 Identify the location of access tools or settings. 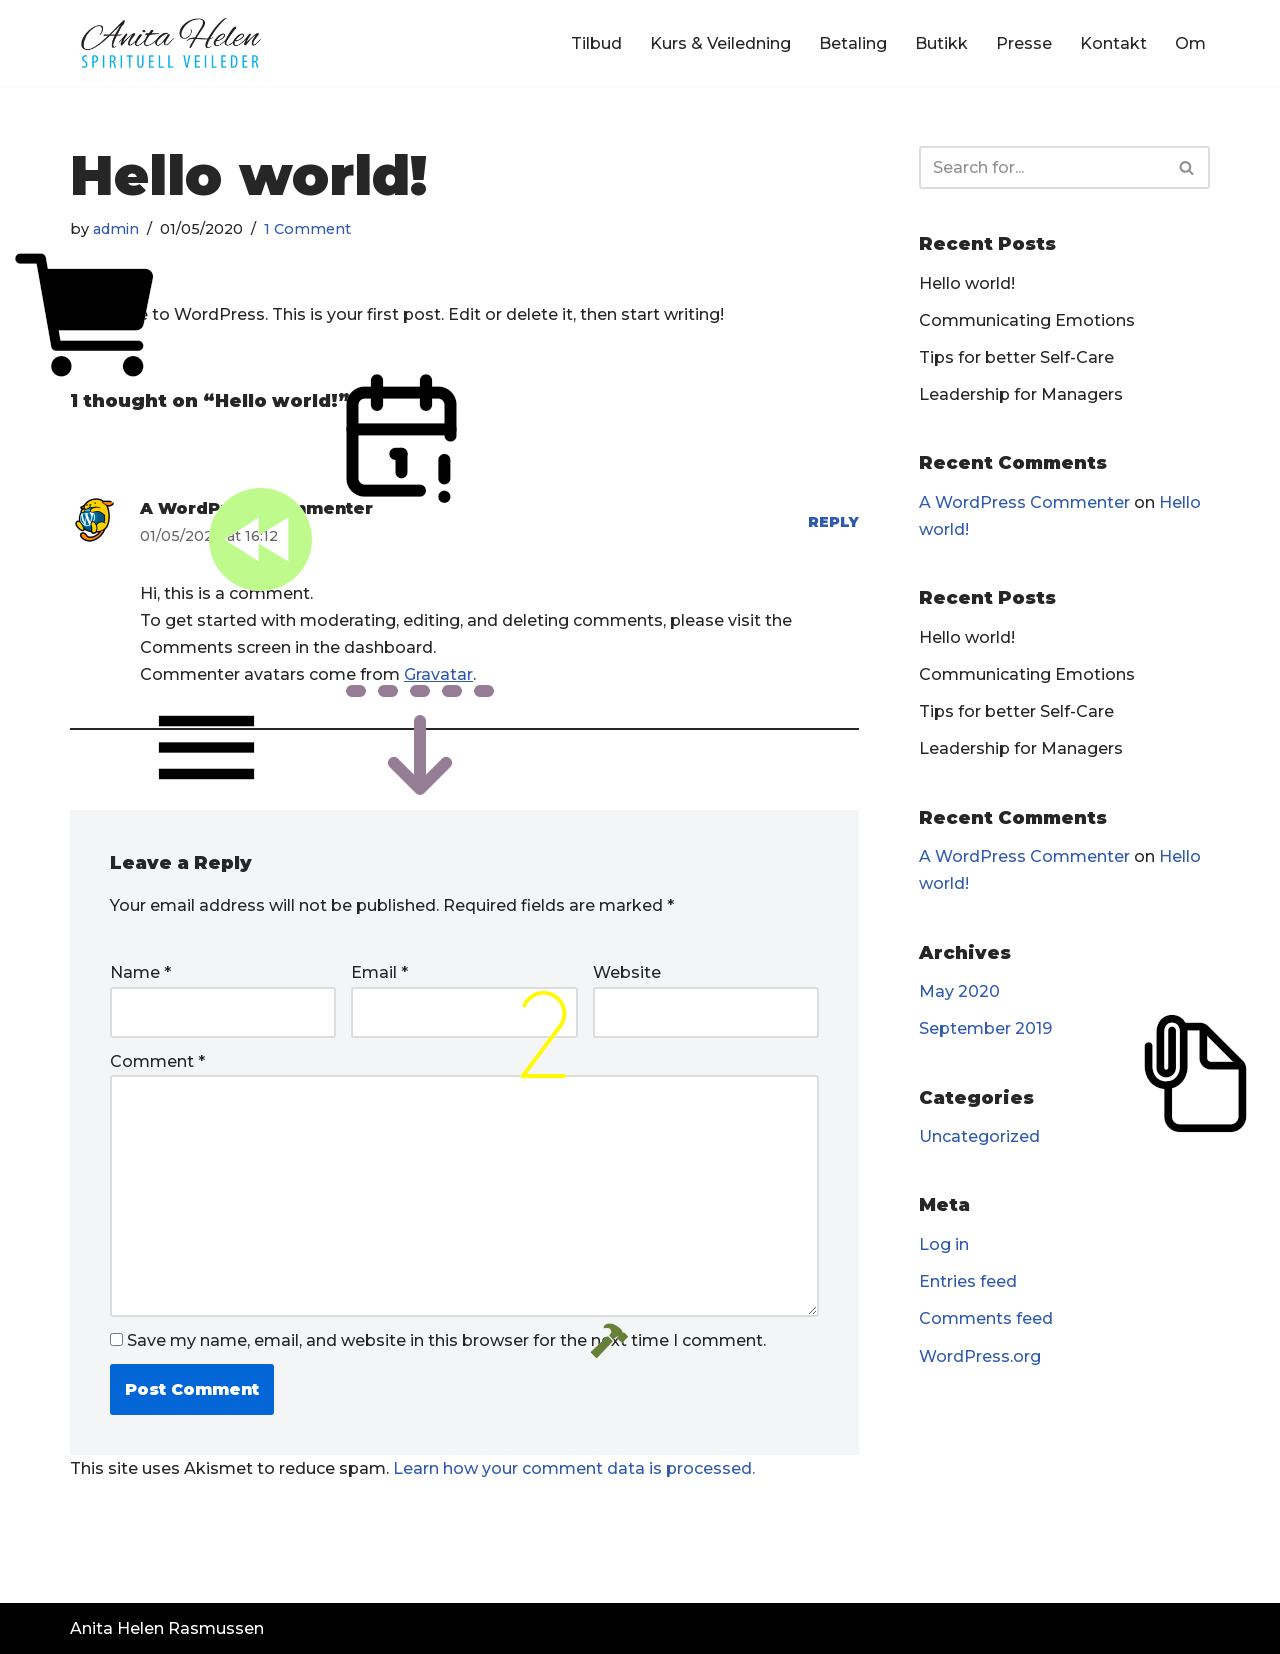
(609, 1340).